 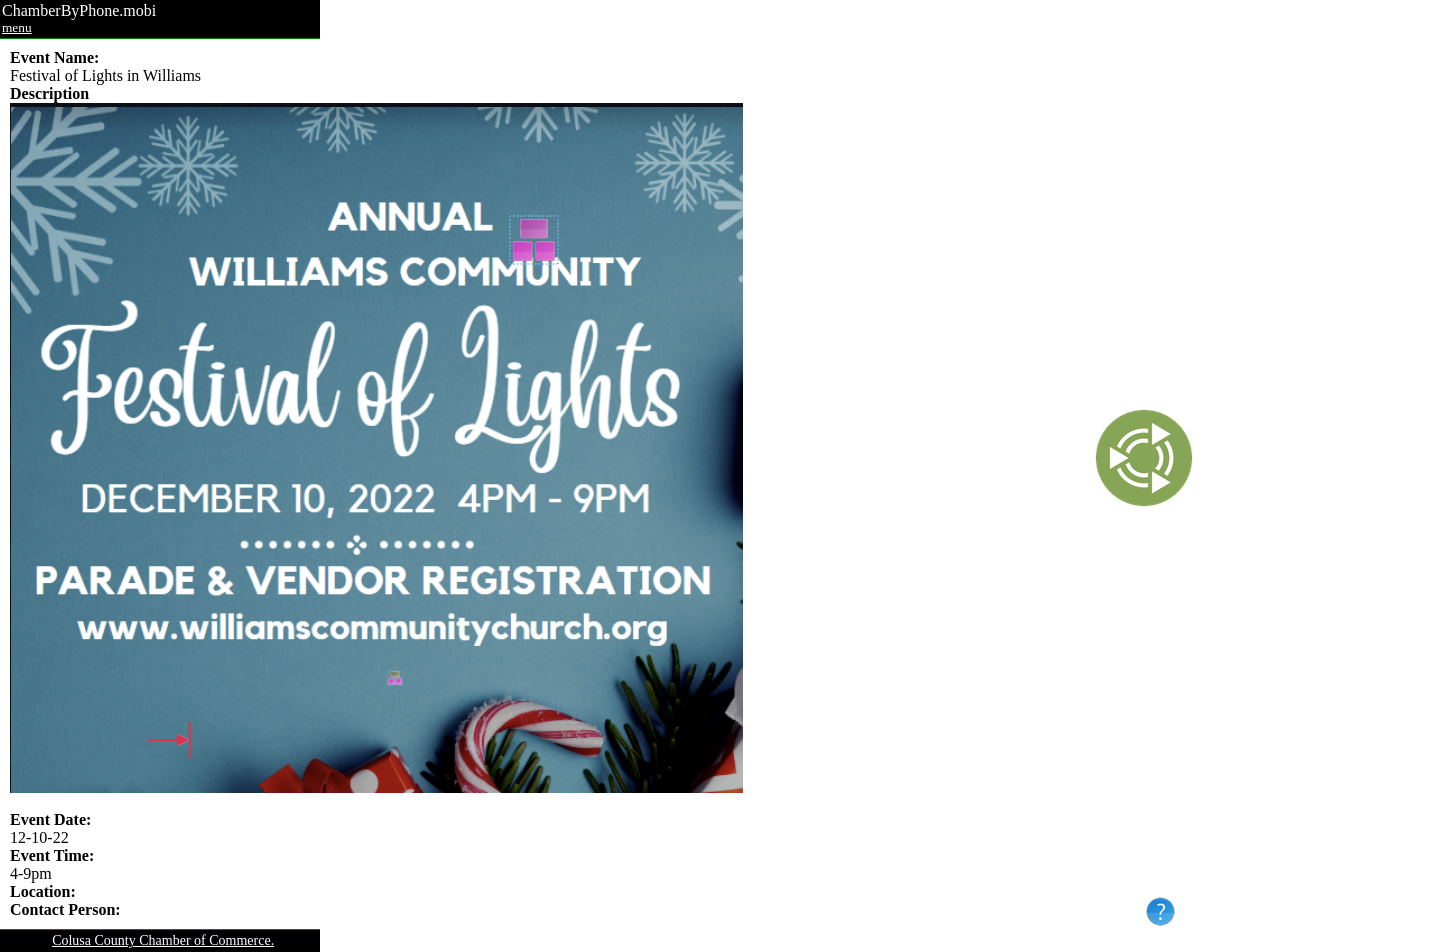 What do you see at coordinates (534, 240) in the screenshot?
I see `select all items in the current view` at bounding box center [534, 240].